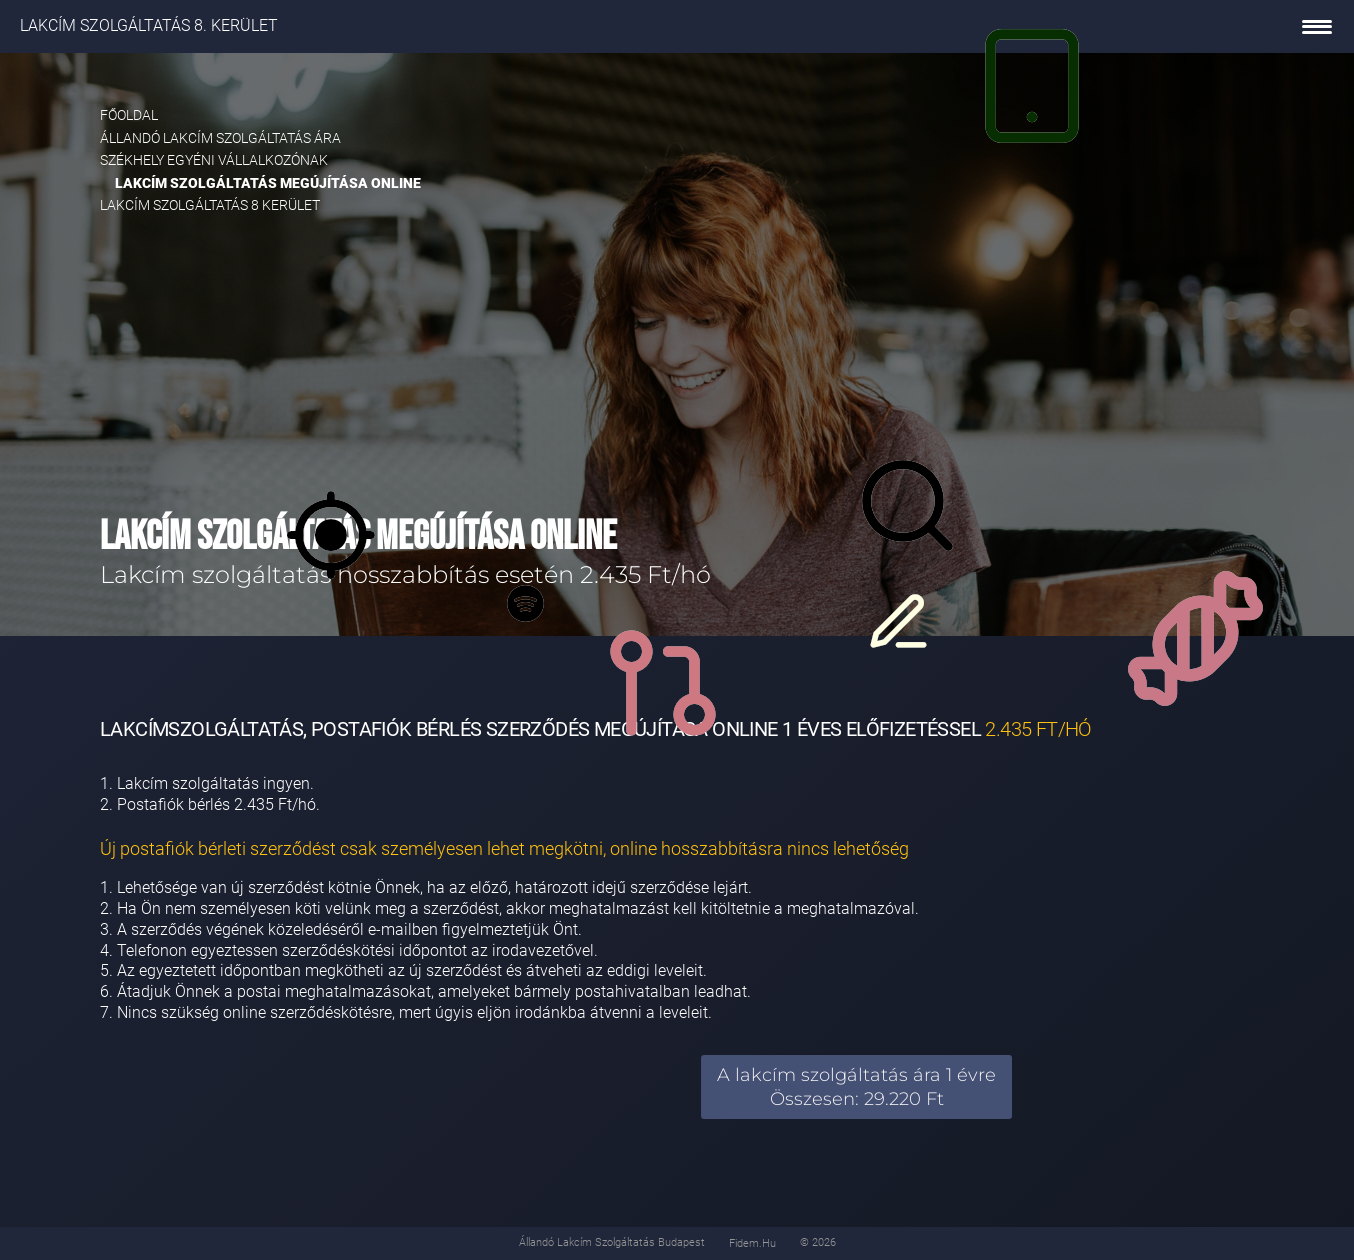 The height and width of the screenshot is (1260, 1354). Describe the element at coordinates (1195, 638) in the screenshot. I see `access candy crush or similar game` at that location.